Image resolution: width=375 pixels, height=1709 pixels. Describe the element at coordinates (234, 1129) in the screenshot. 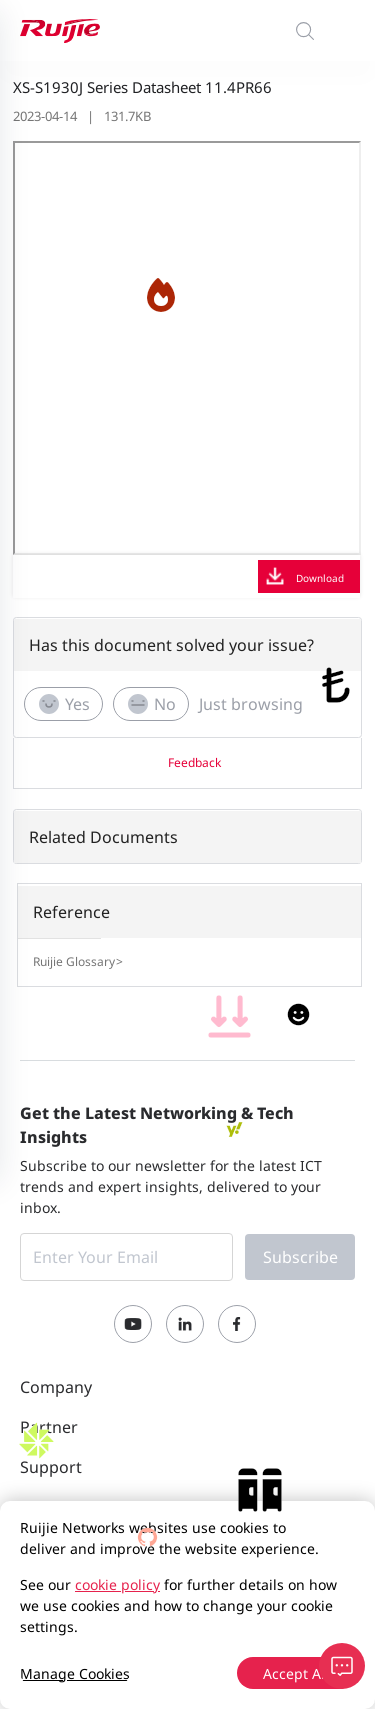

I see `open yahoo app or website` at that location.